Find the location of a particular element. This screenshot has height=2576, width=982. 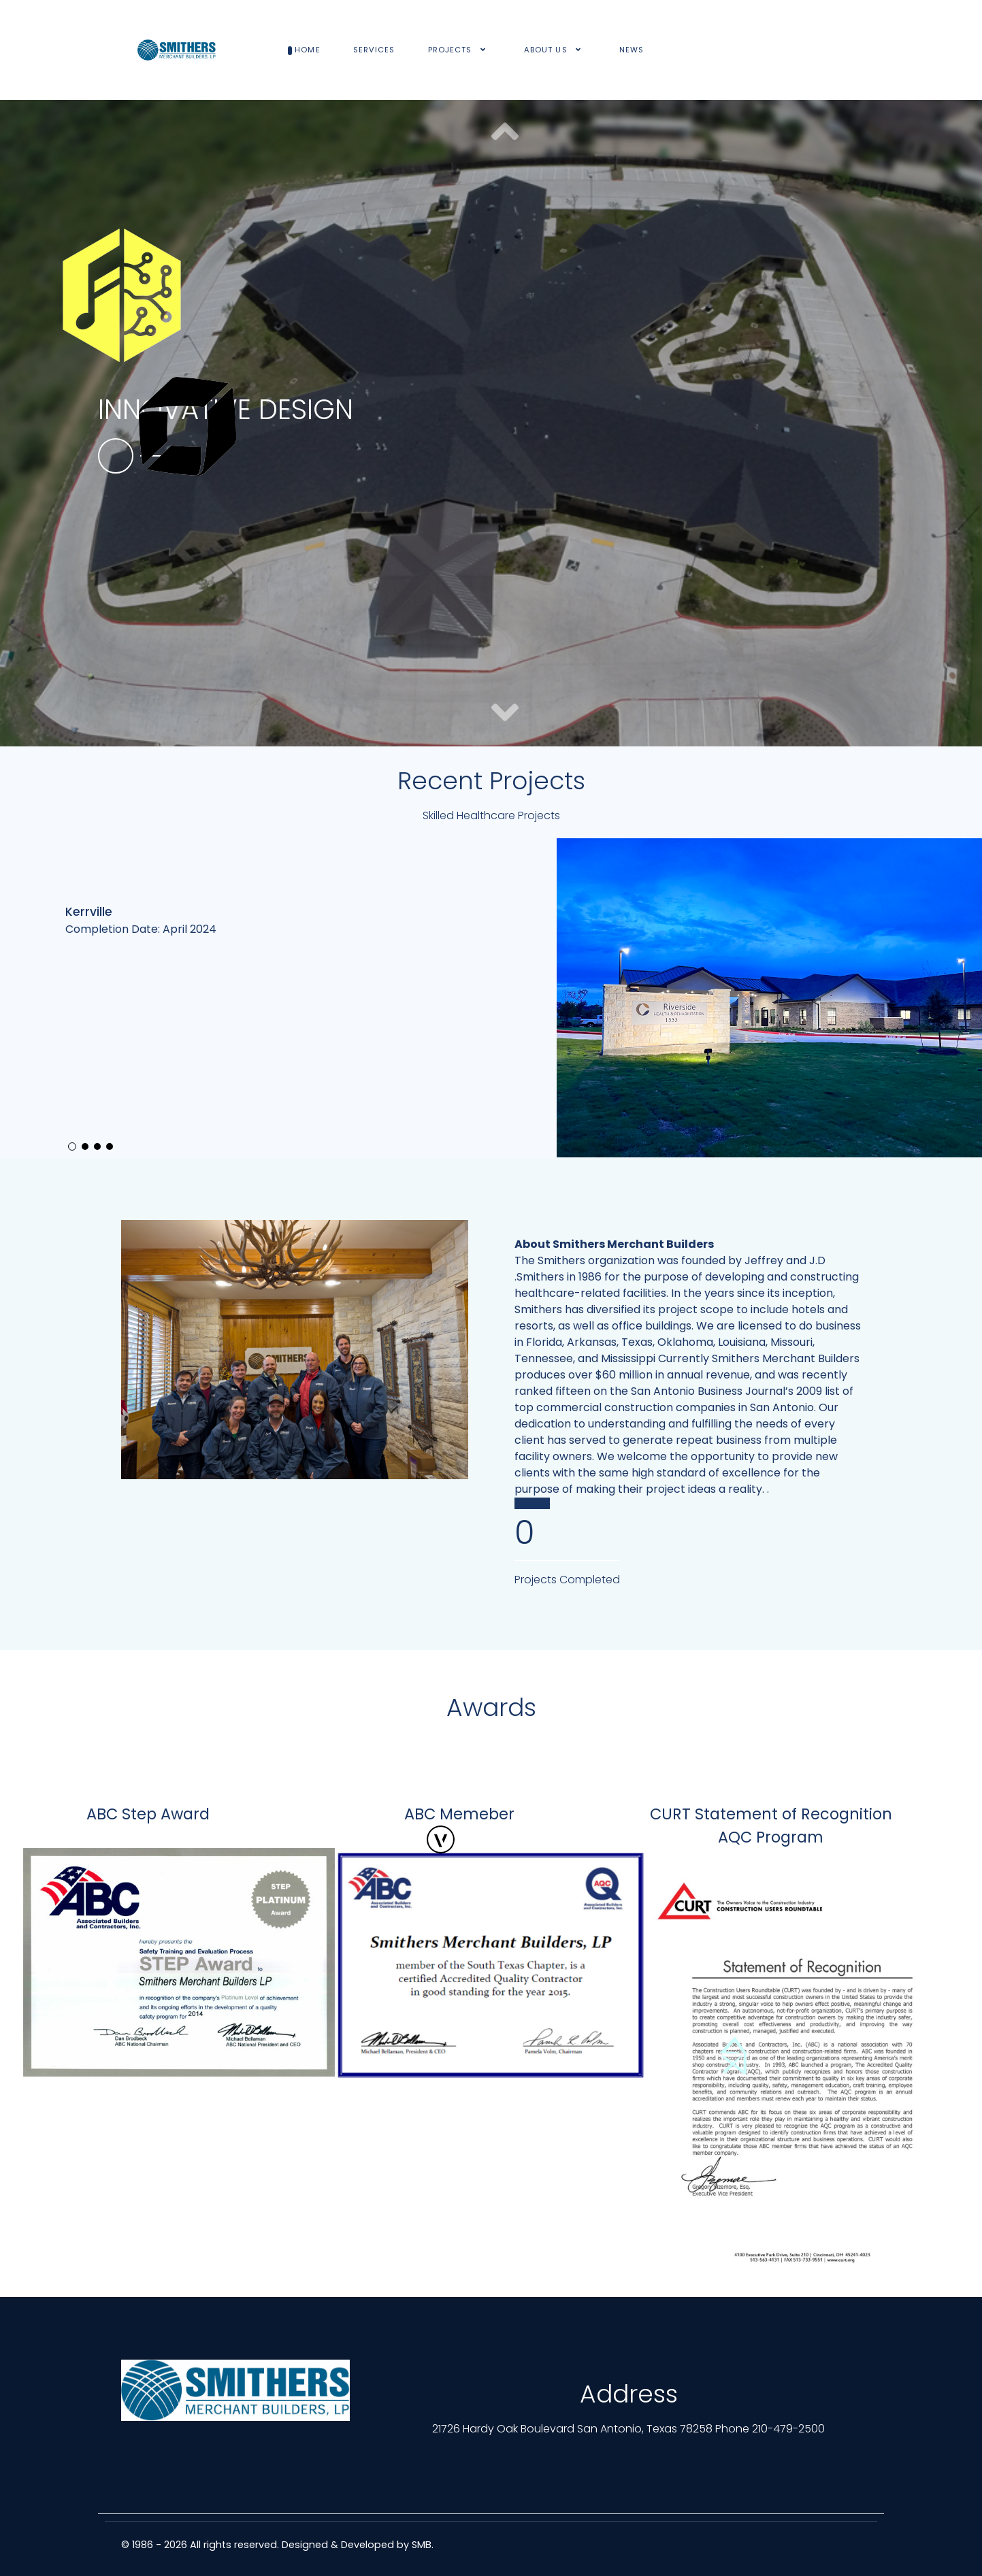

open Vectorworks application is located at coordinates (440, 1839).